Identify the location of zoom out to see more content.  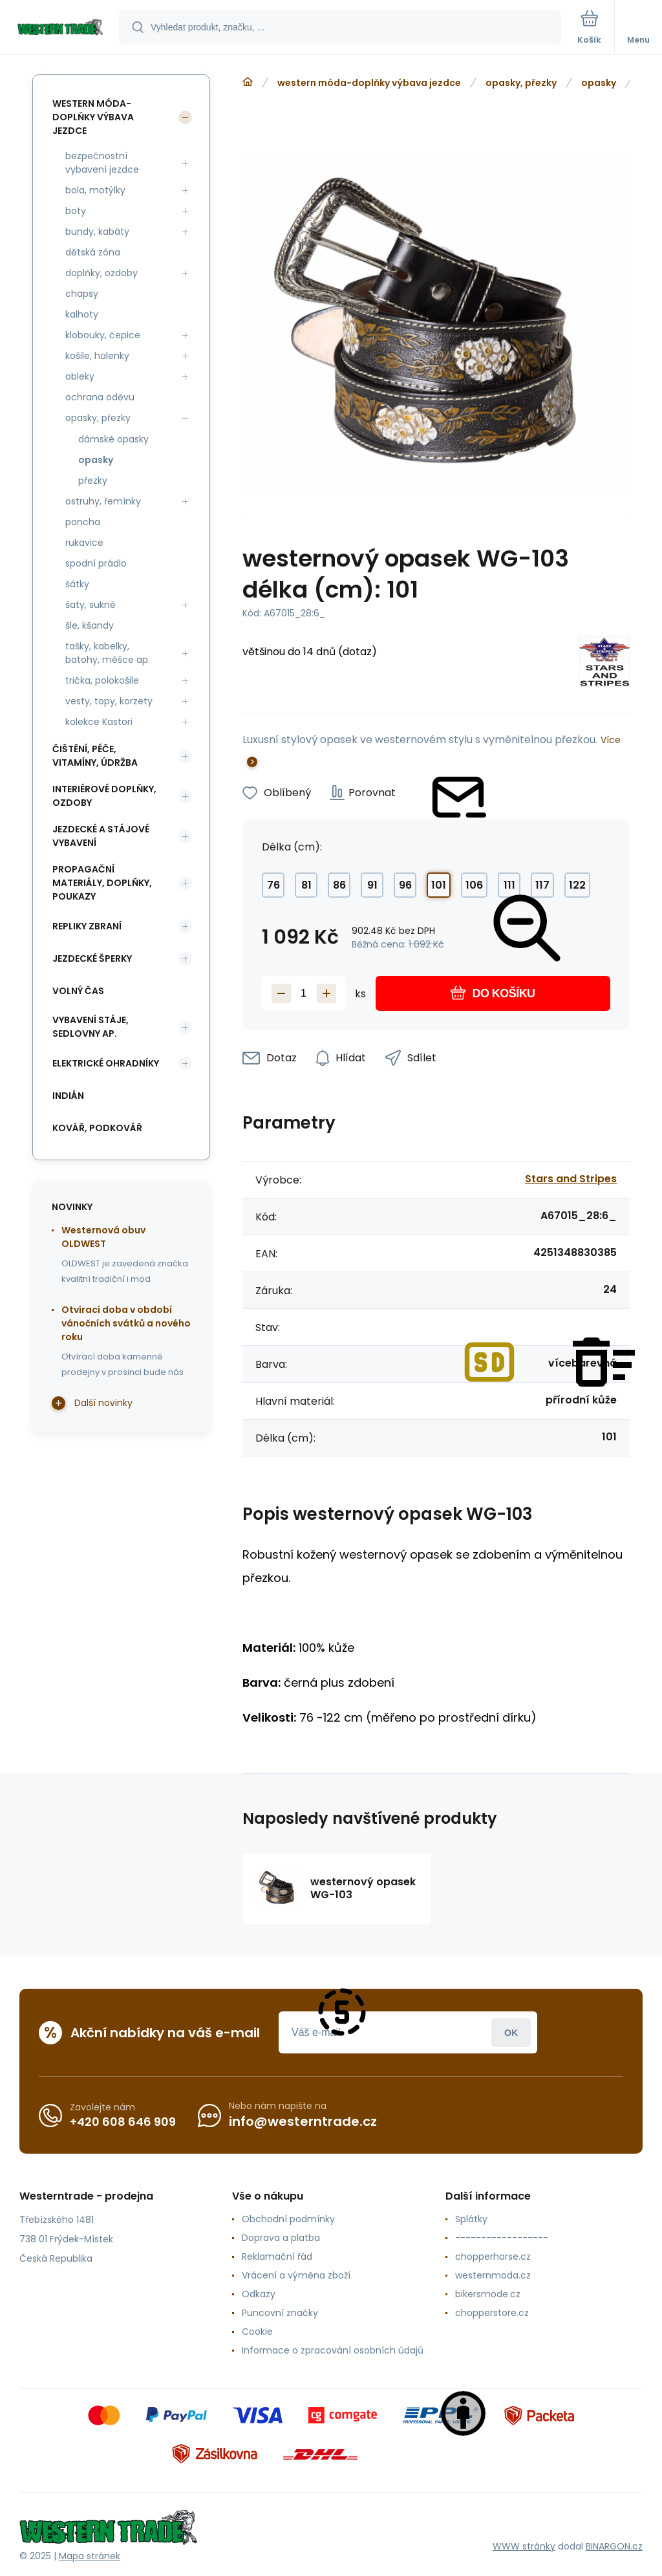
(527, 928).